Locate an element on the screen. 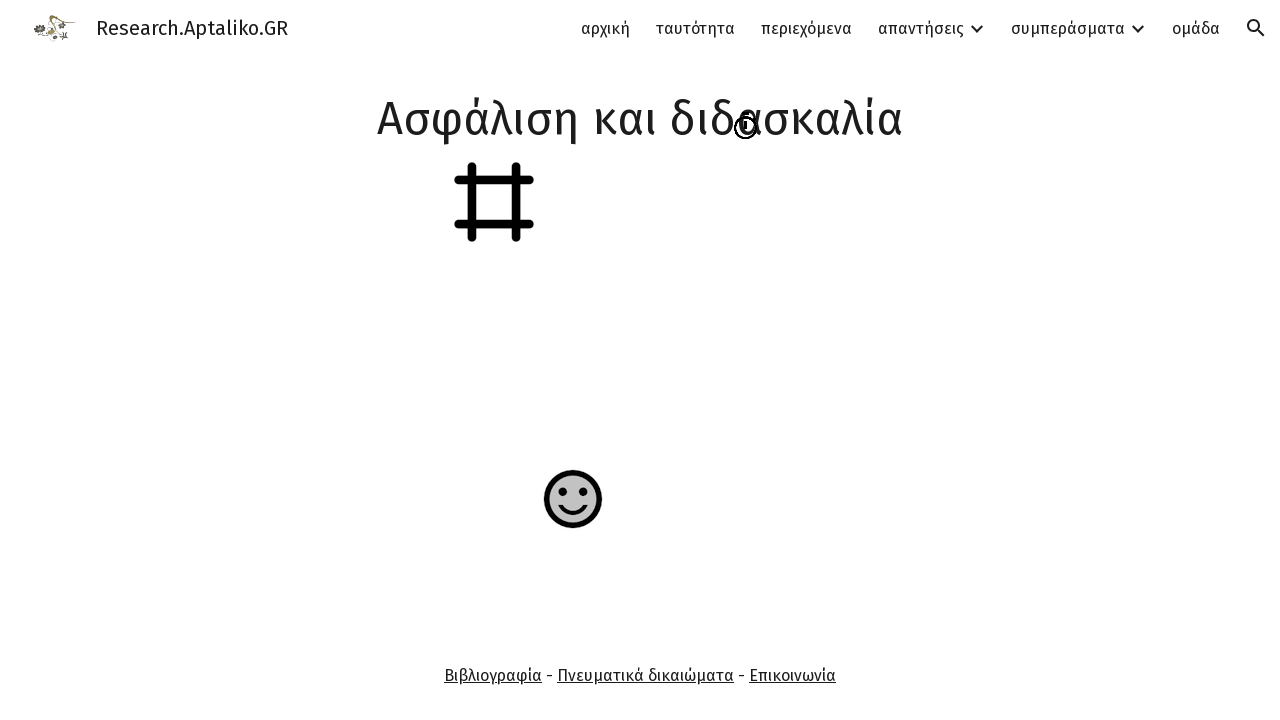  add an emoji or reaction to a message is located at coordinates (573, 499).